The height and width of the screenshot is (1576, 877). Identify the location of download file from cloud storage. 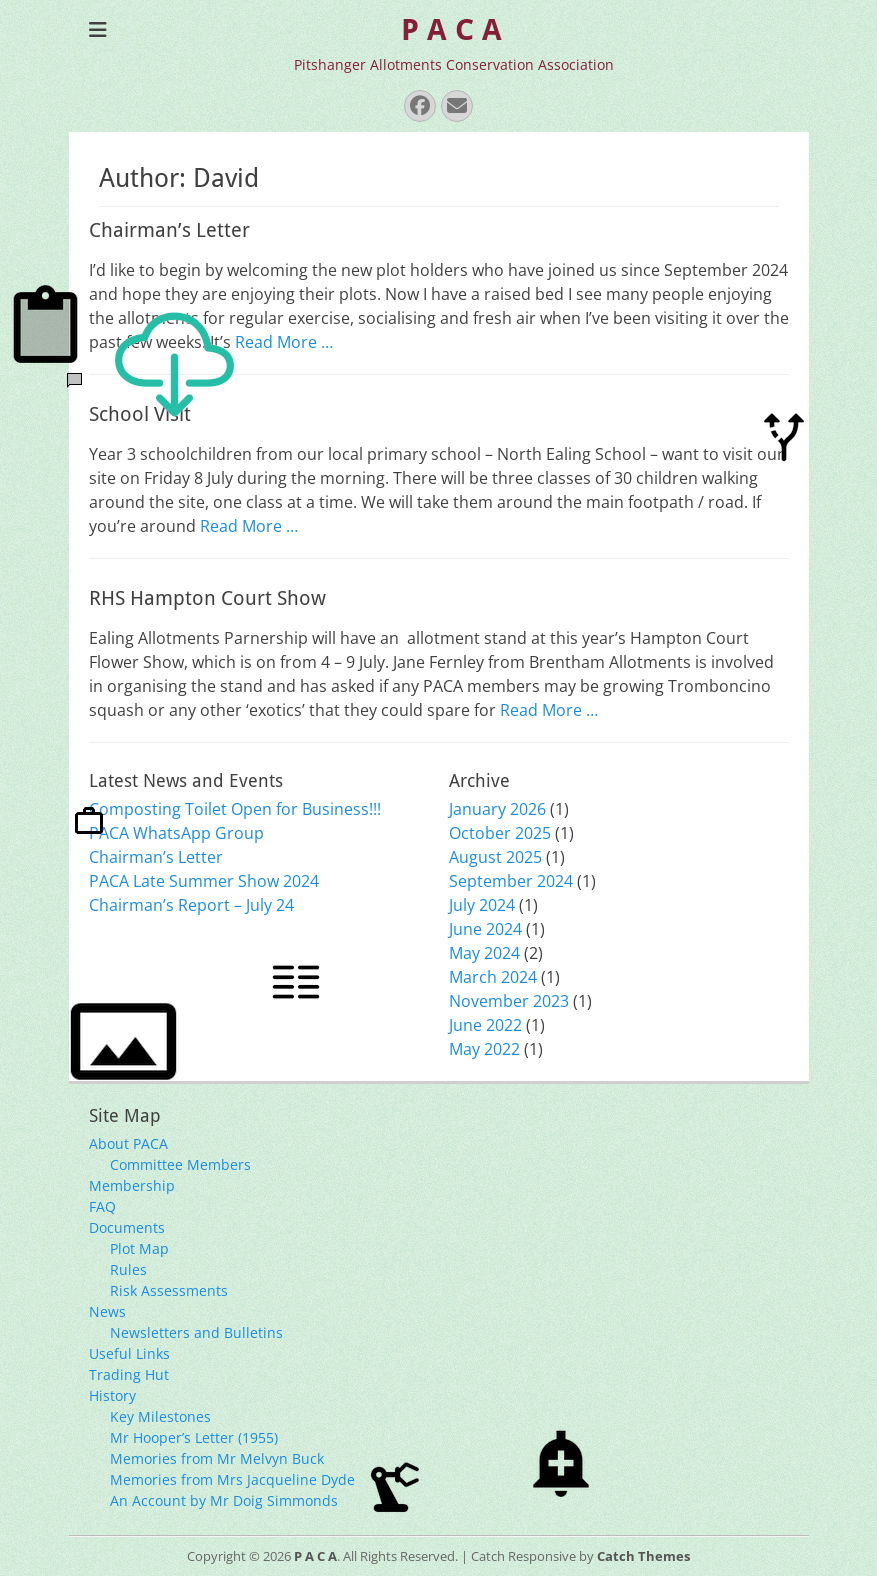
(174, 364).